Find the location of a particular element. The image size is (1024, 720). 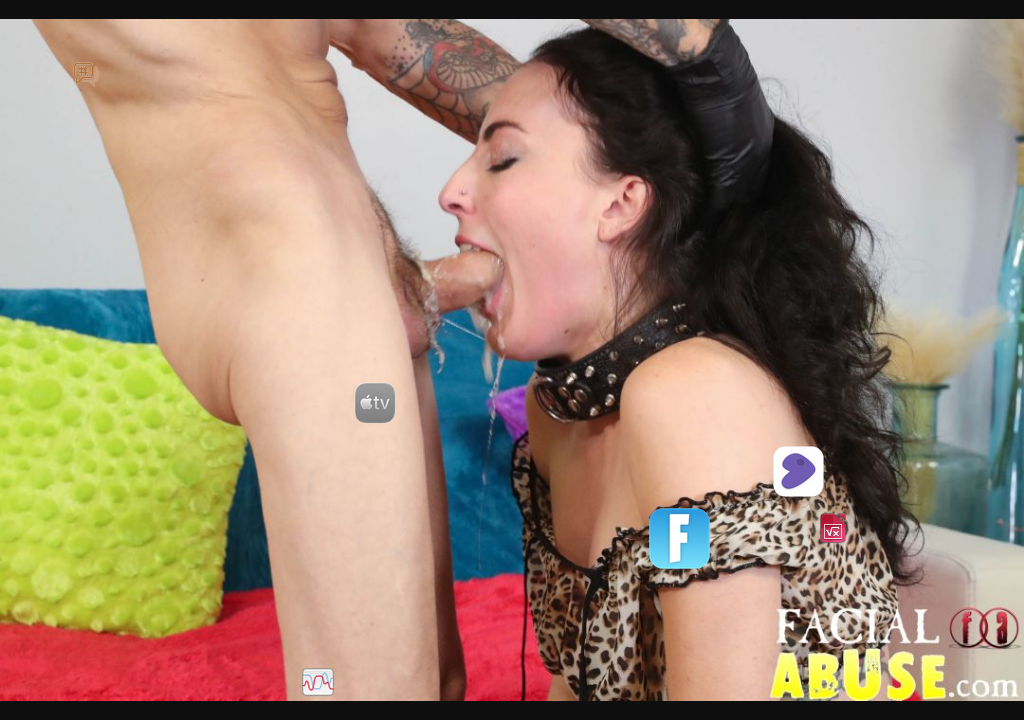

launch Fortnite game is located at coordinates (679, 538).